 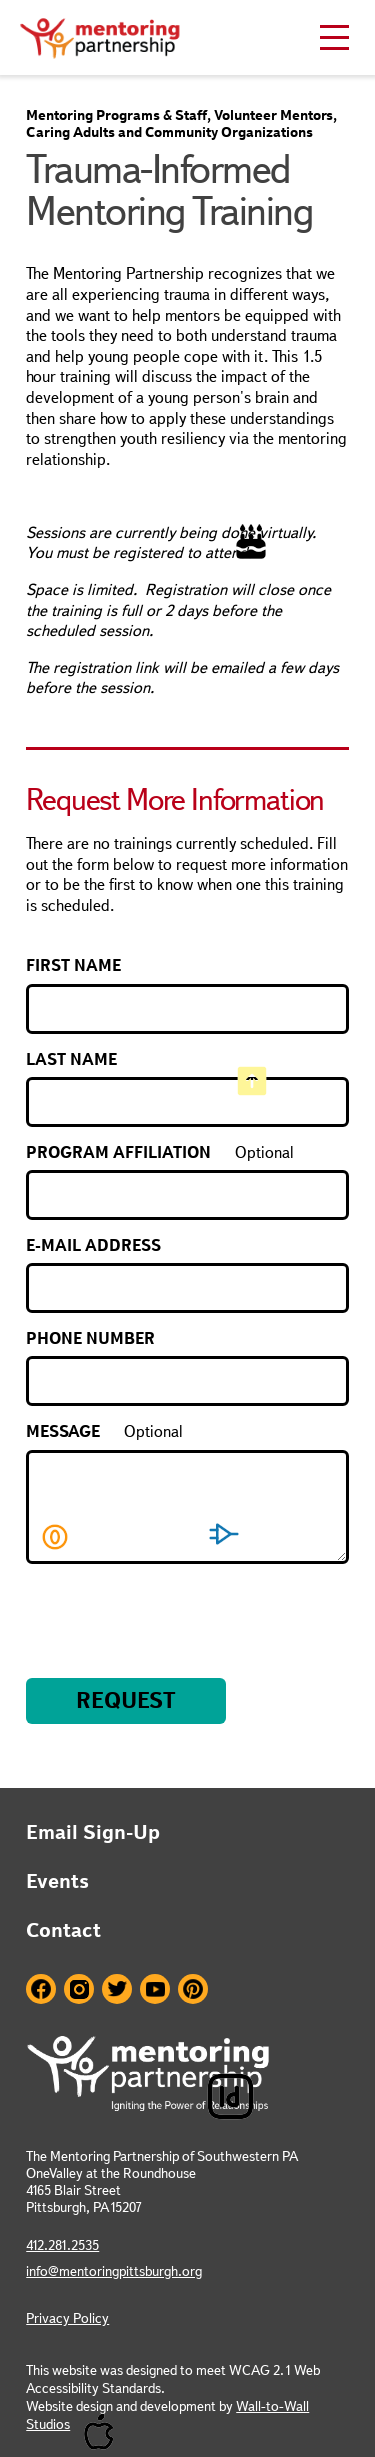 I want to click on open opera browser, so click(x=55, y=1537).